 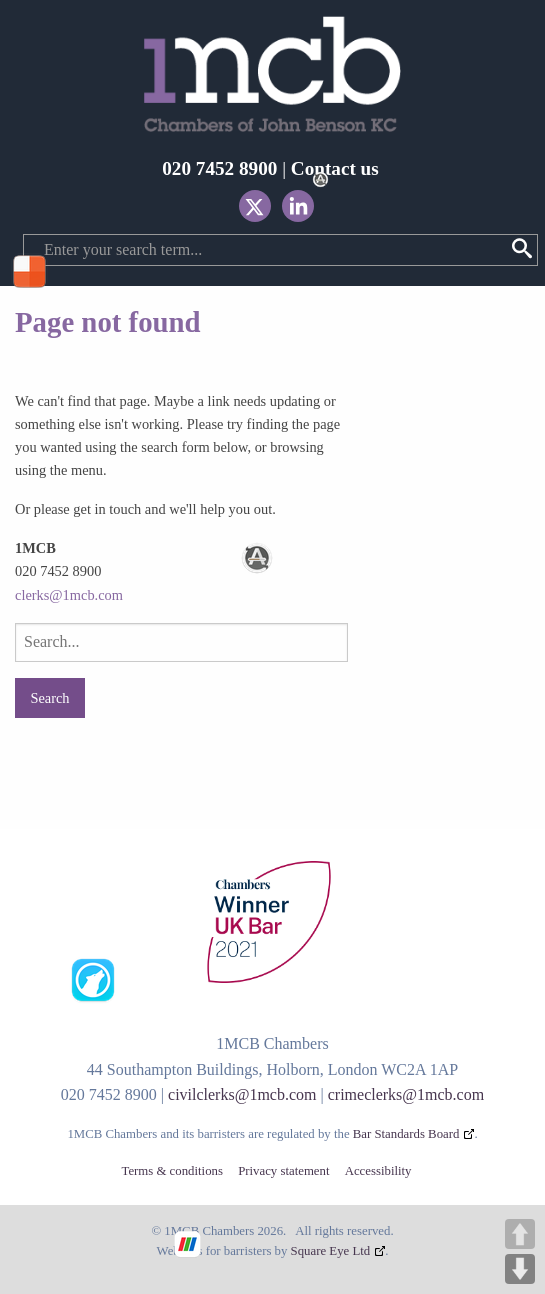 What do you see at coordinates (93, 980) in the screenshot?
I see `open librewolf browser` at bounding box center [93, 980].